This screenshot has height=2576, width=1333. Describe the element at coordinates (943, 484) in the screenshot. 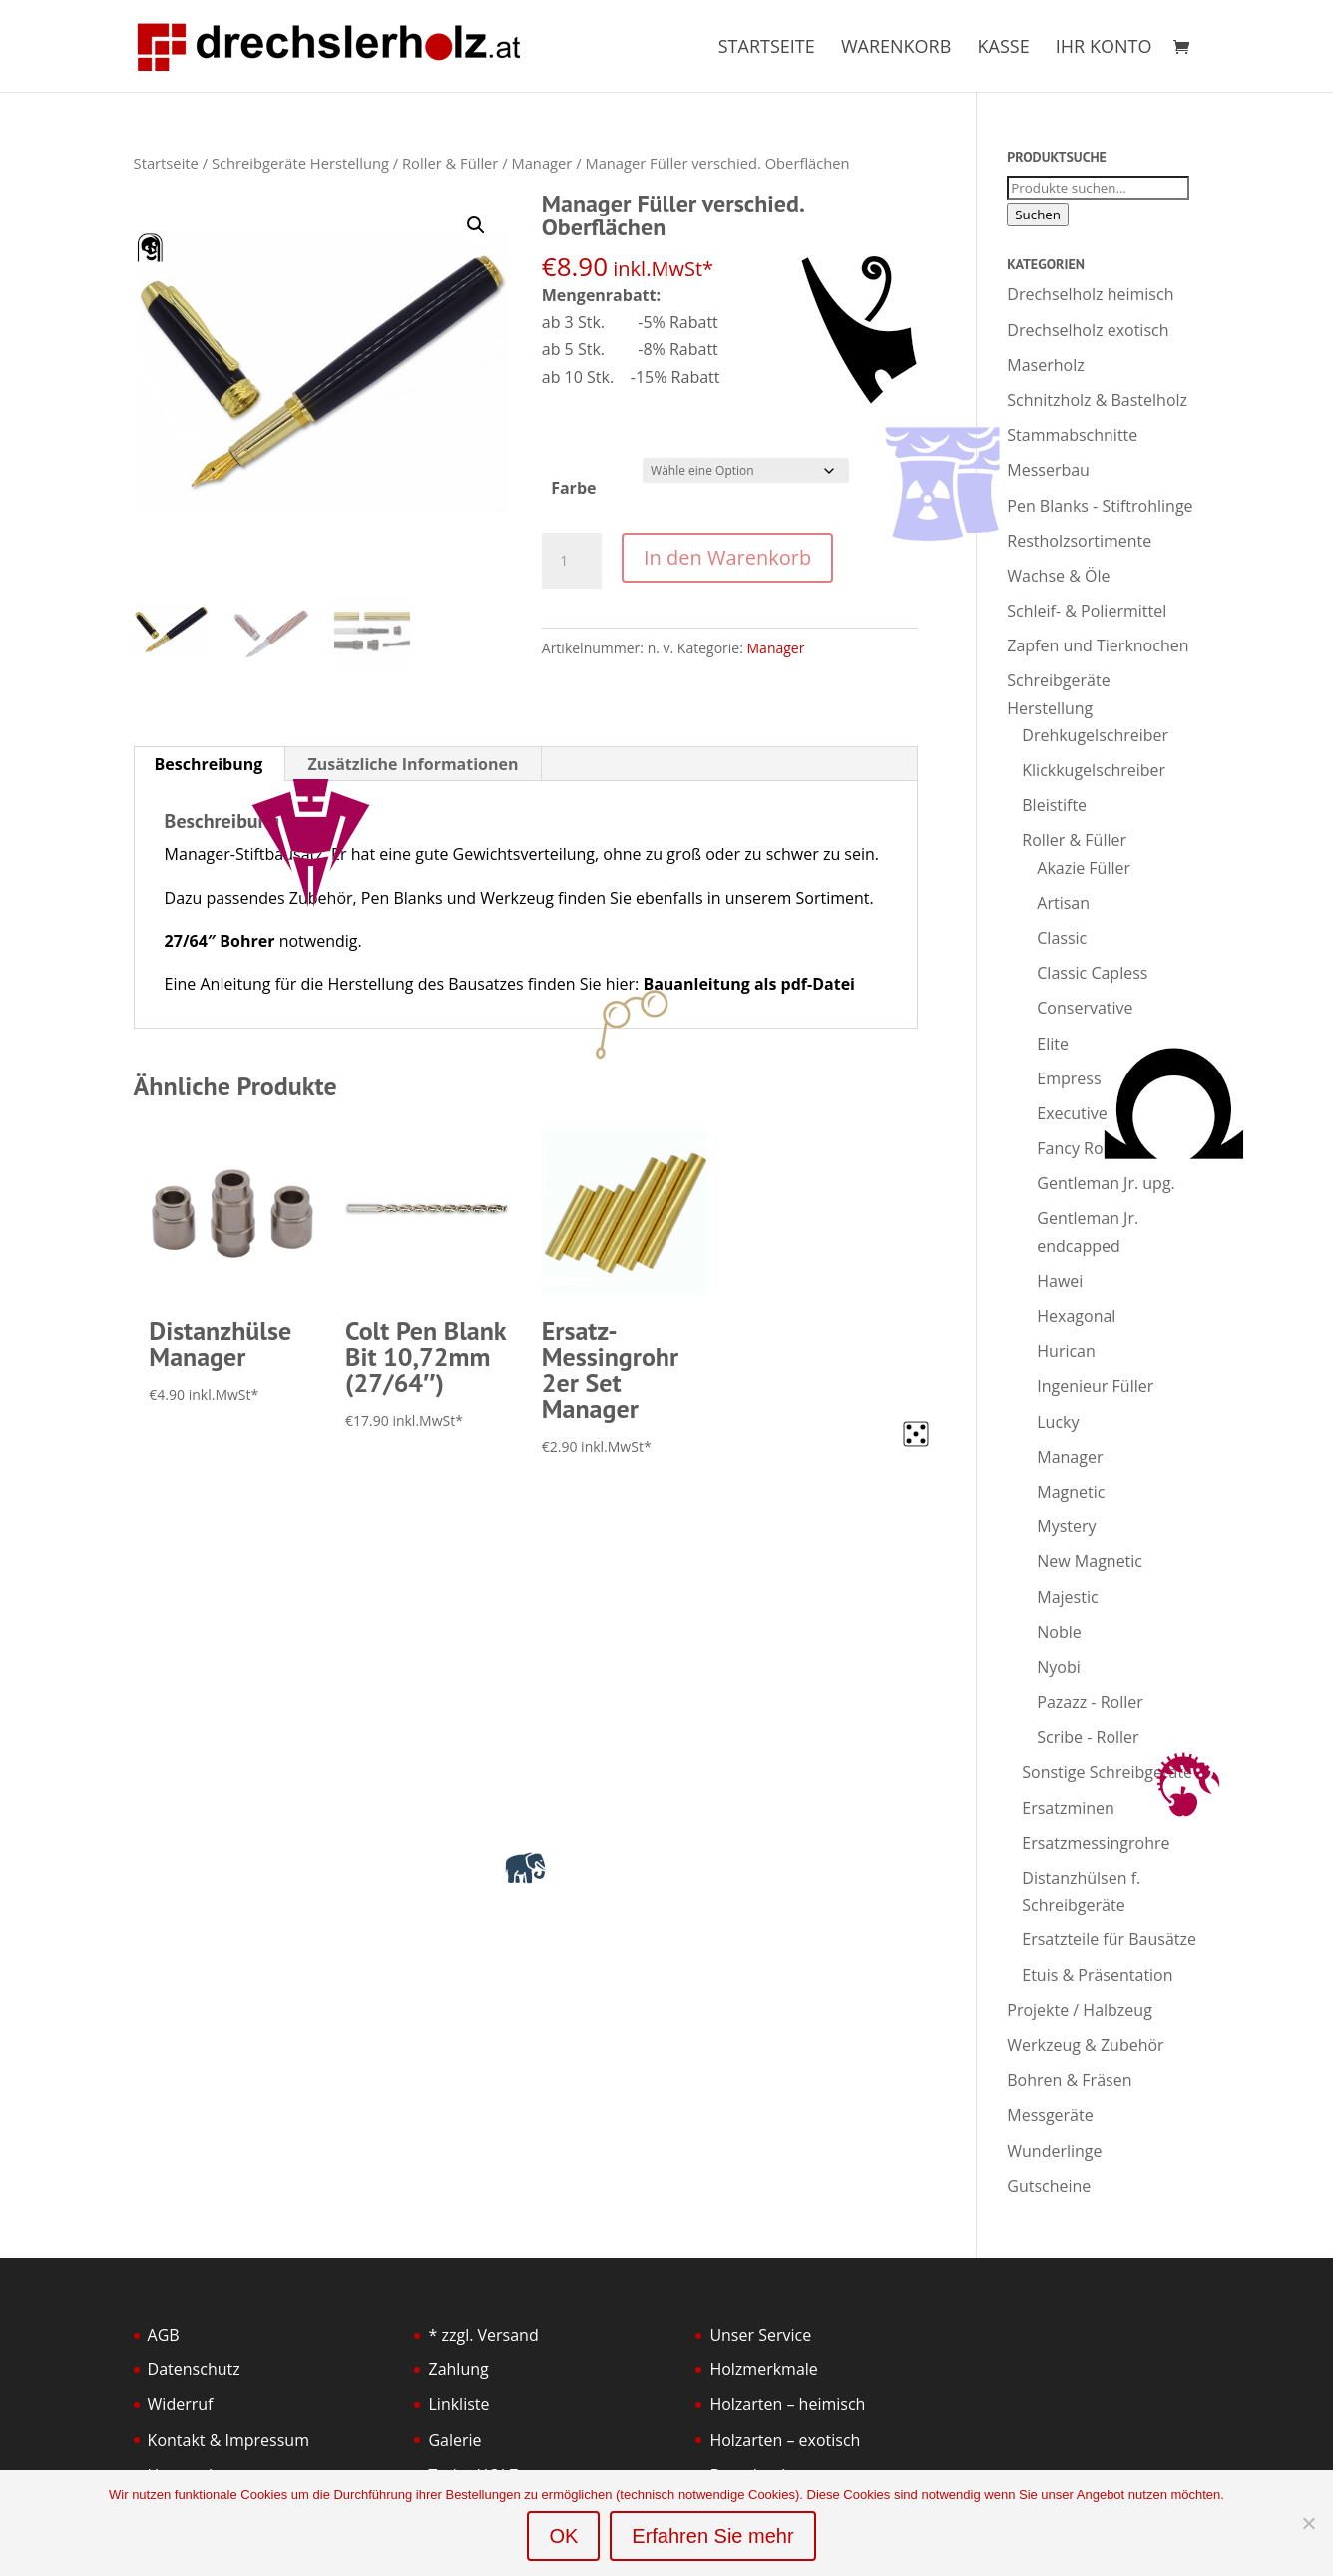

I see `nuclear power plant facility icon` at that location.